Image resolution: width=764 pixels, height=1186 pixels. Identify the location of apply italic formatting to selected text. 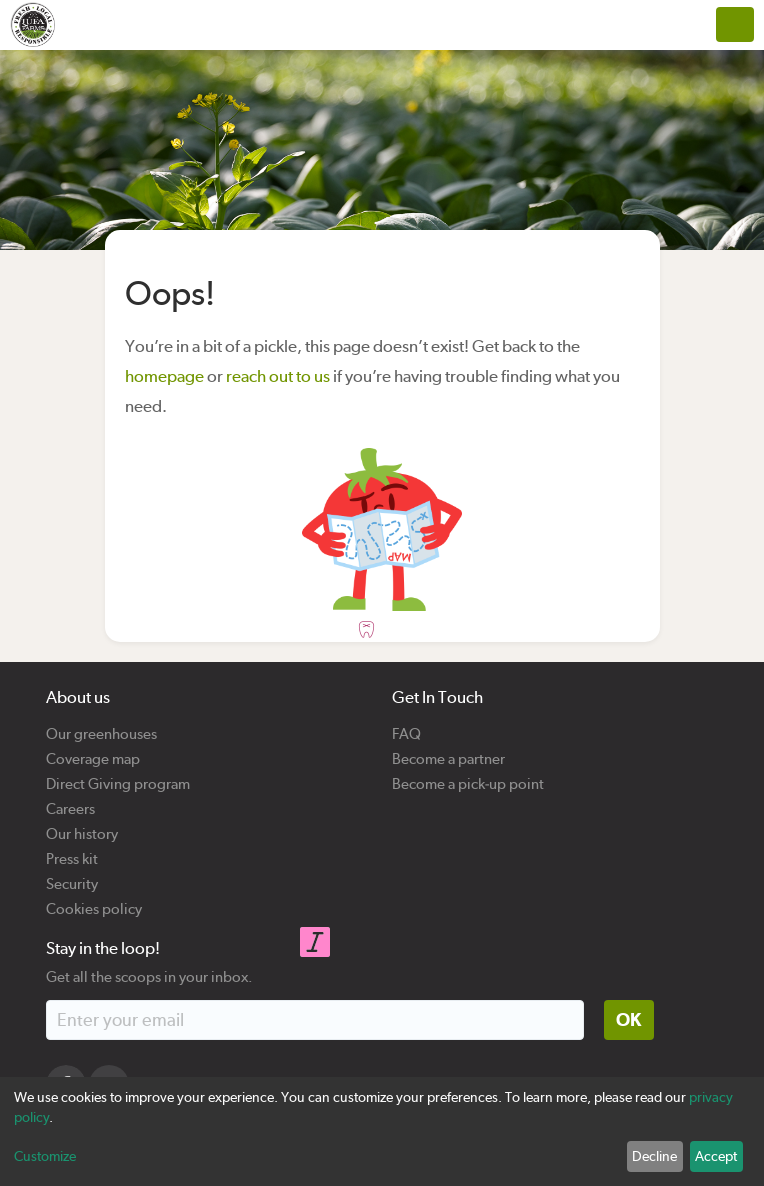
(315, 942).